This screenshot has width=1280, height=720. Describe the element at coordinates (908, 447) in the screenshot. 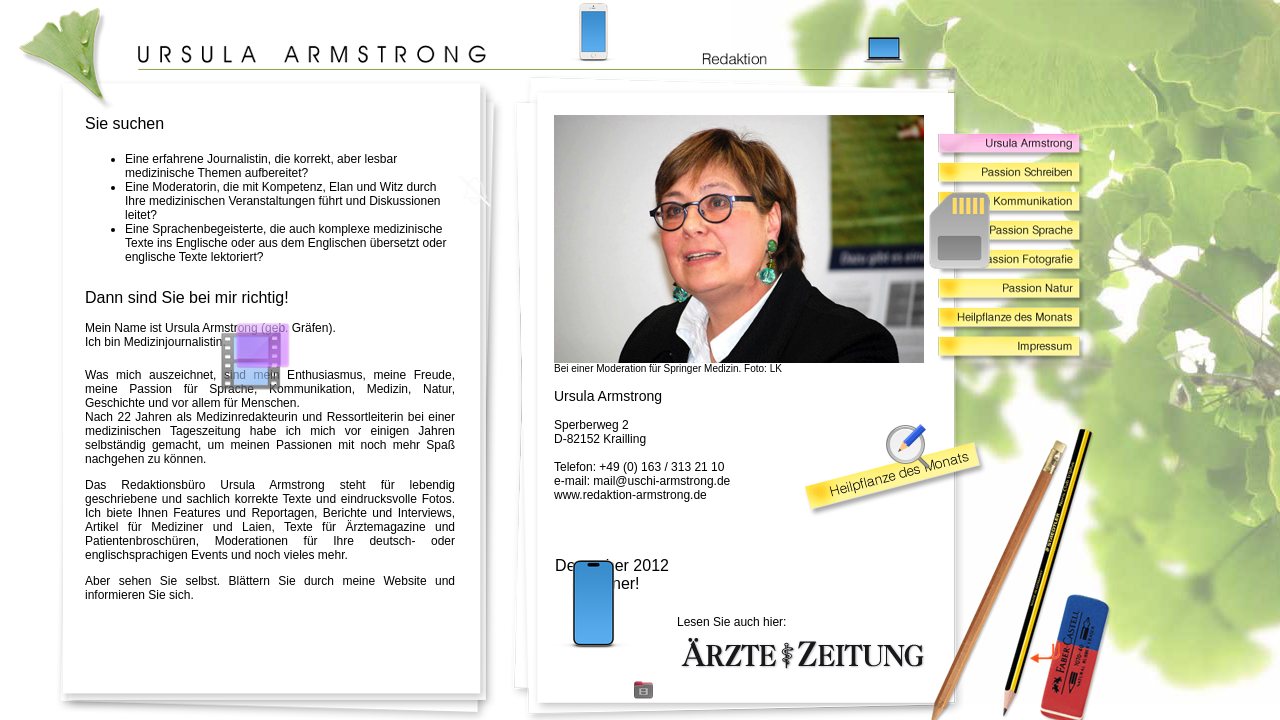

I see `open find and replace tool` at that location.